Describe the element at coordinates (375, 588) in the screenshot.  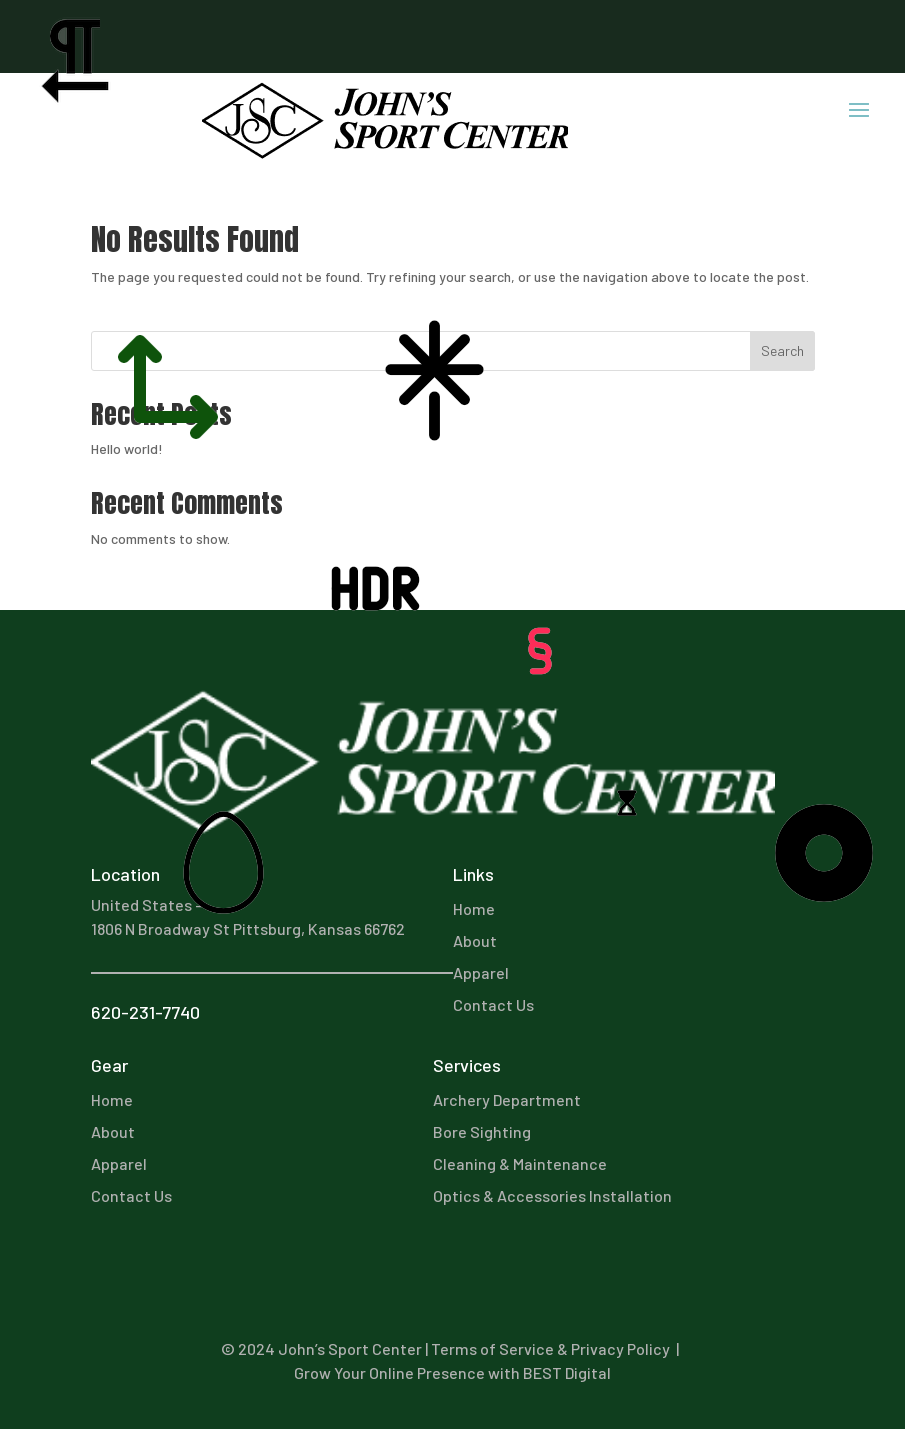
I see `toggle HDR mode for photos or video` at that location.